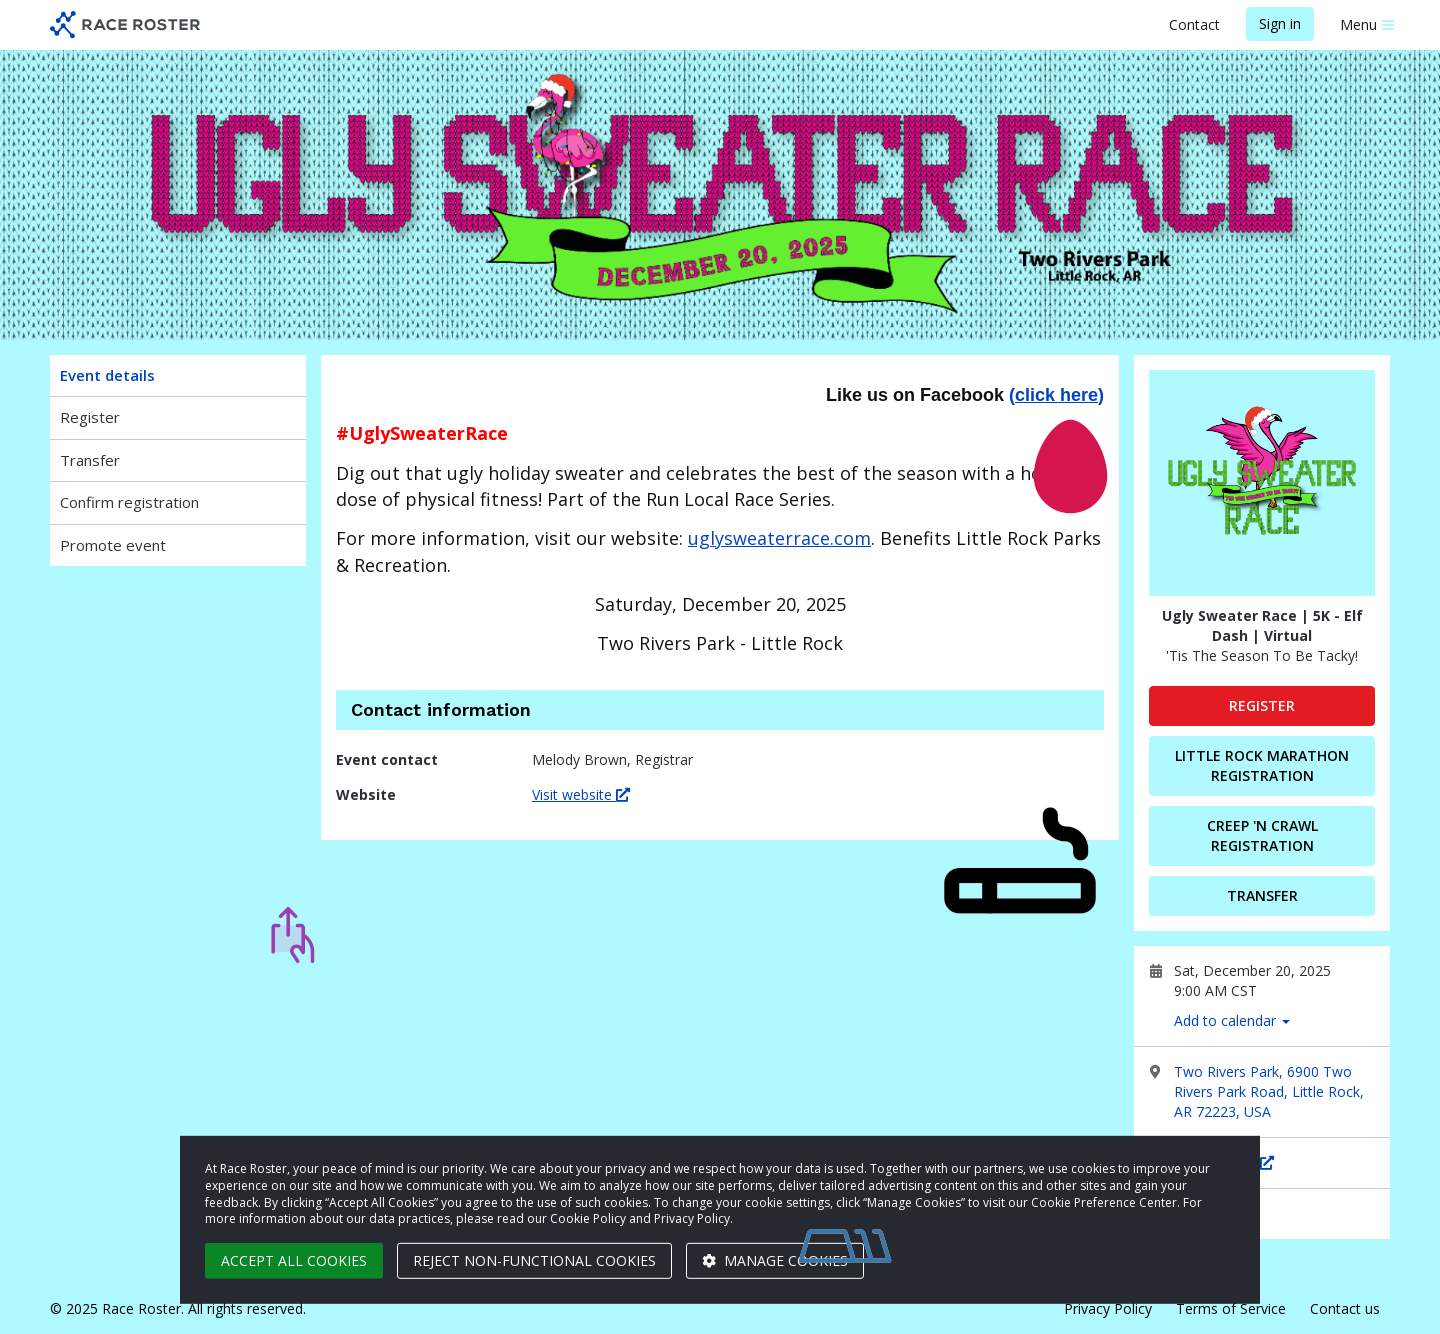 The image size is (1440, 1334). What do you see at coordinates (845, 1246) in the screenshot?
I see `switch between open tabs` at bounding box center [845, 1246].